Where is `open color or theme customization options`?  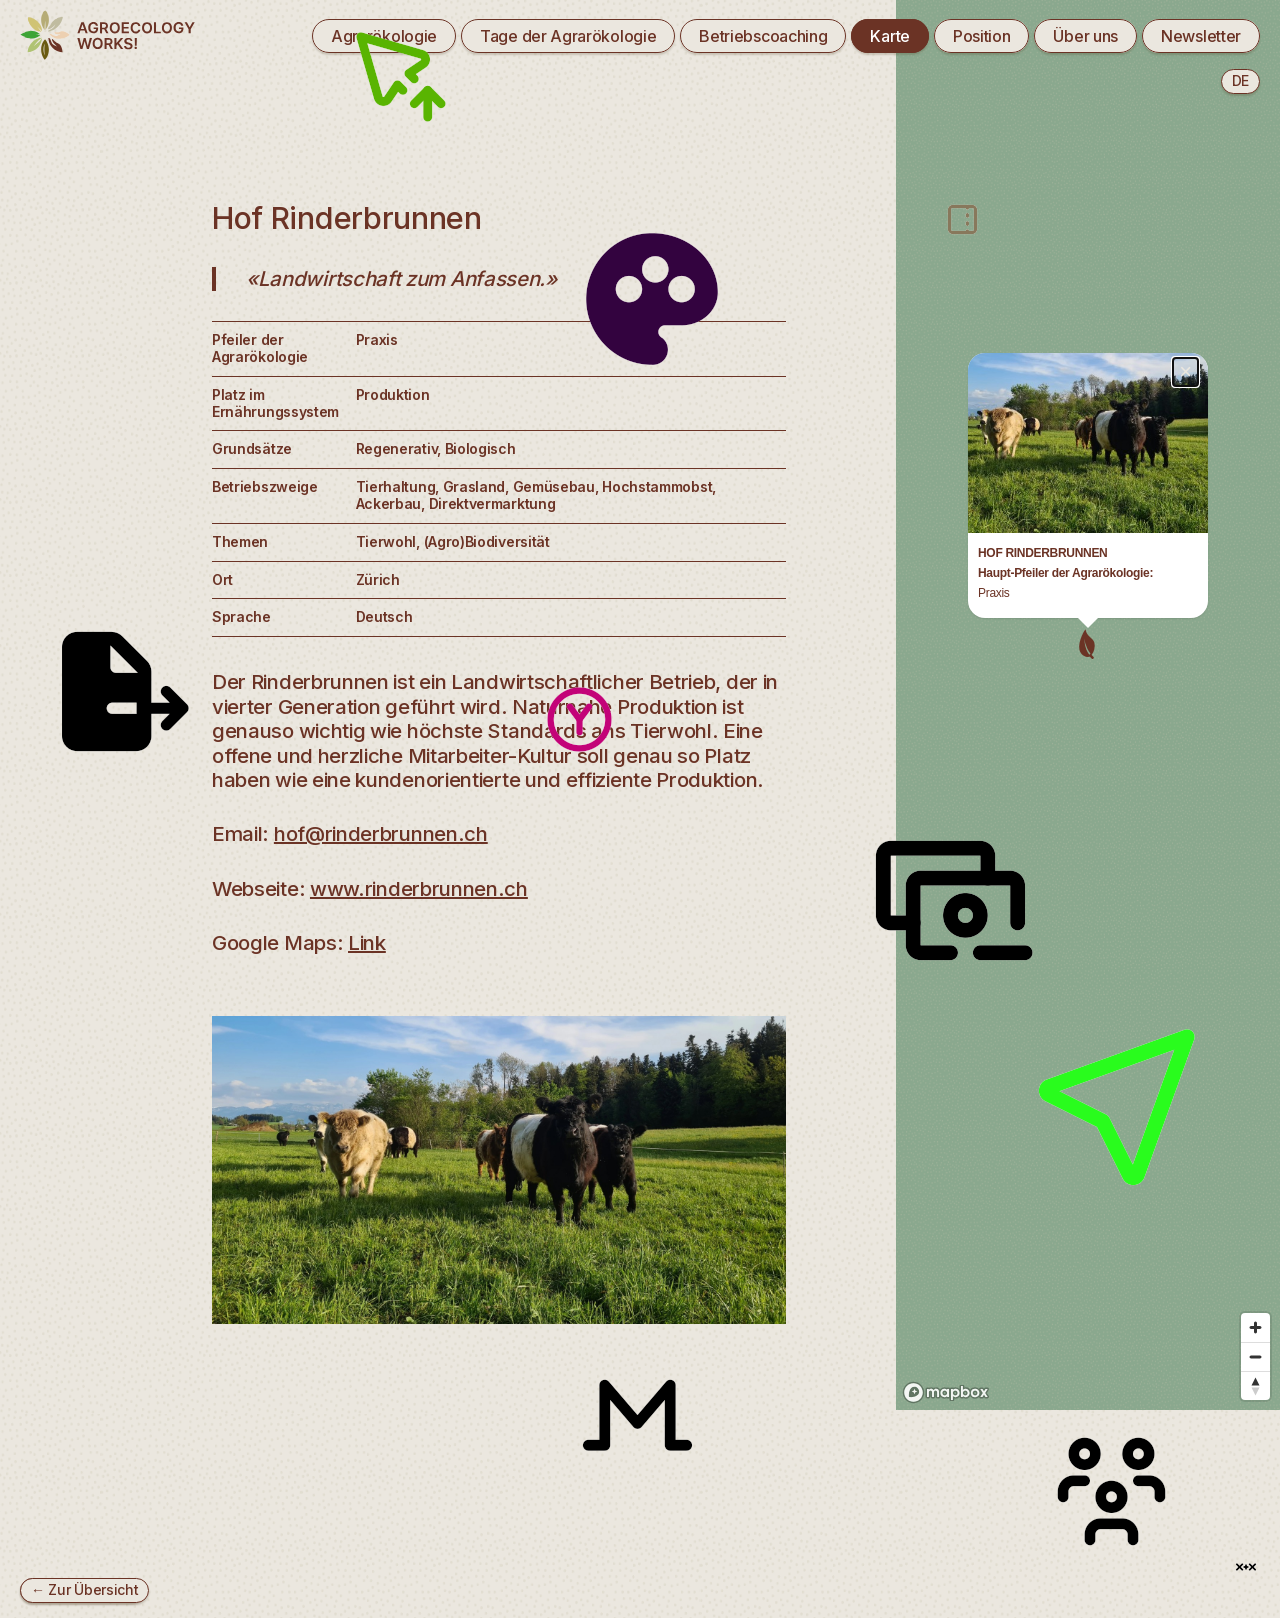 open color or theme customization options is located at coordinates (652, 299).